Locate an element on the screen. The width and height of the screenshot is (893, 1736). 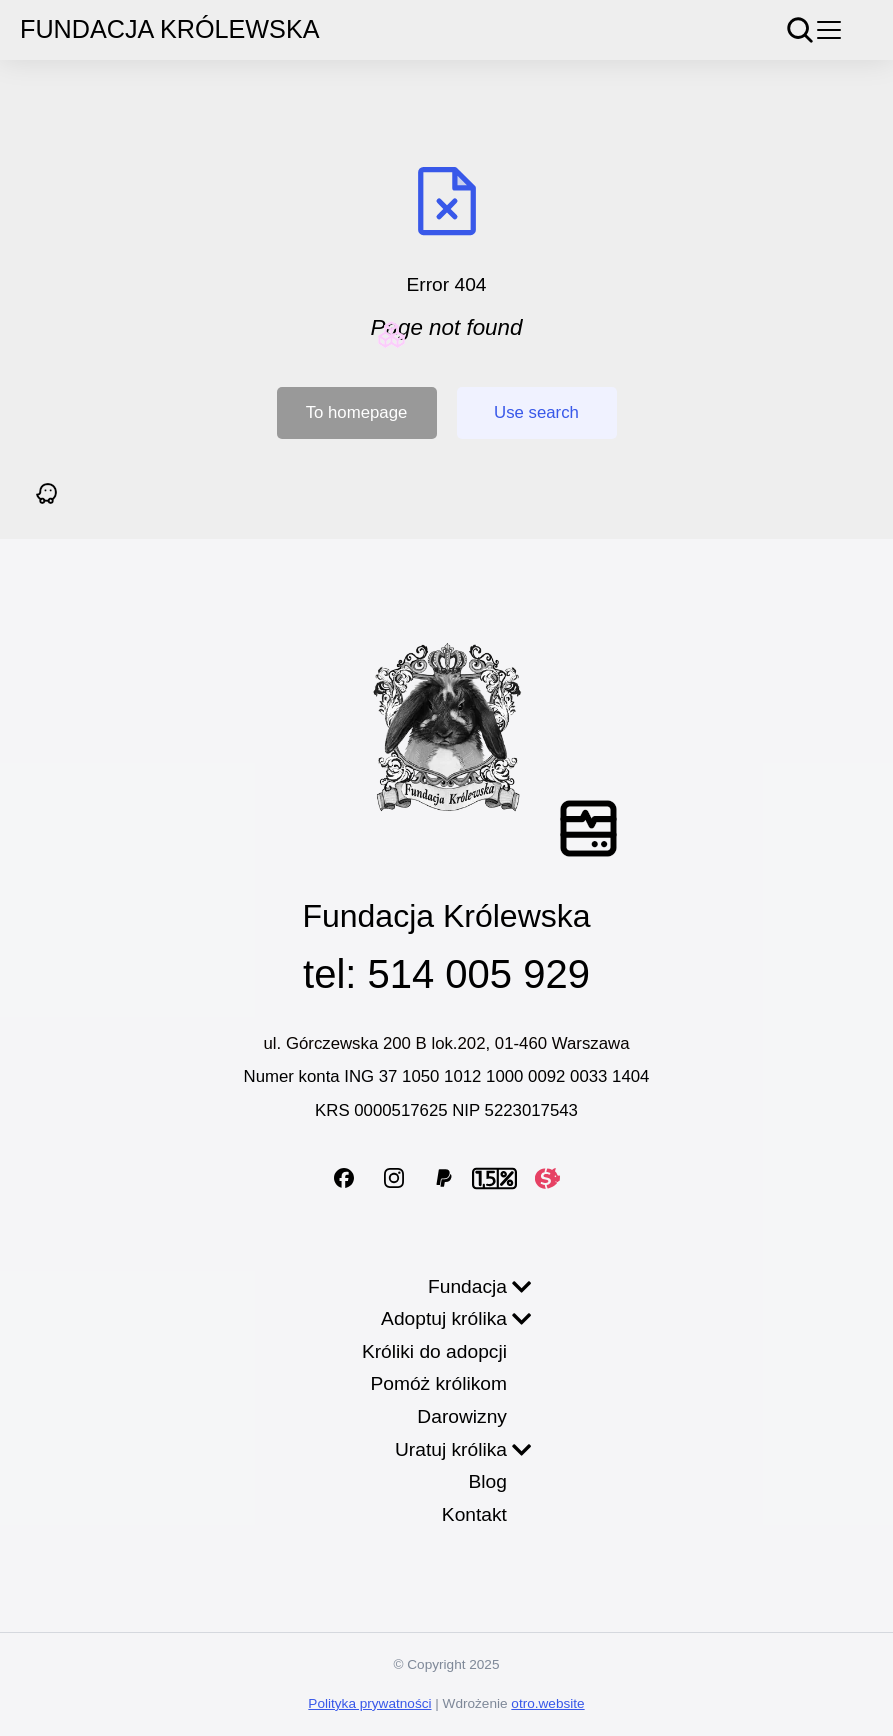
open waze navigation app is located at coordinates (46, 493).